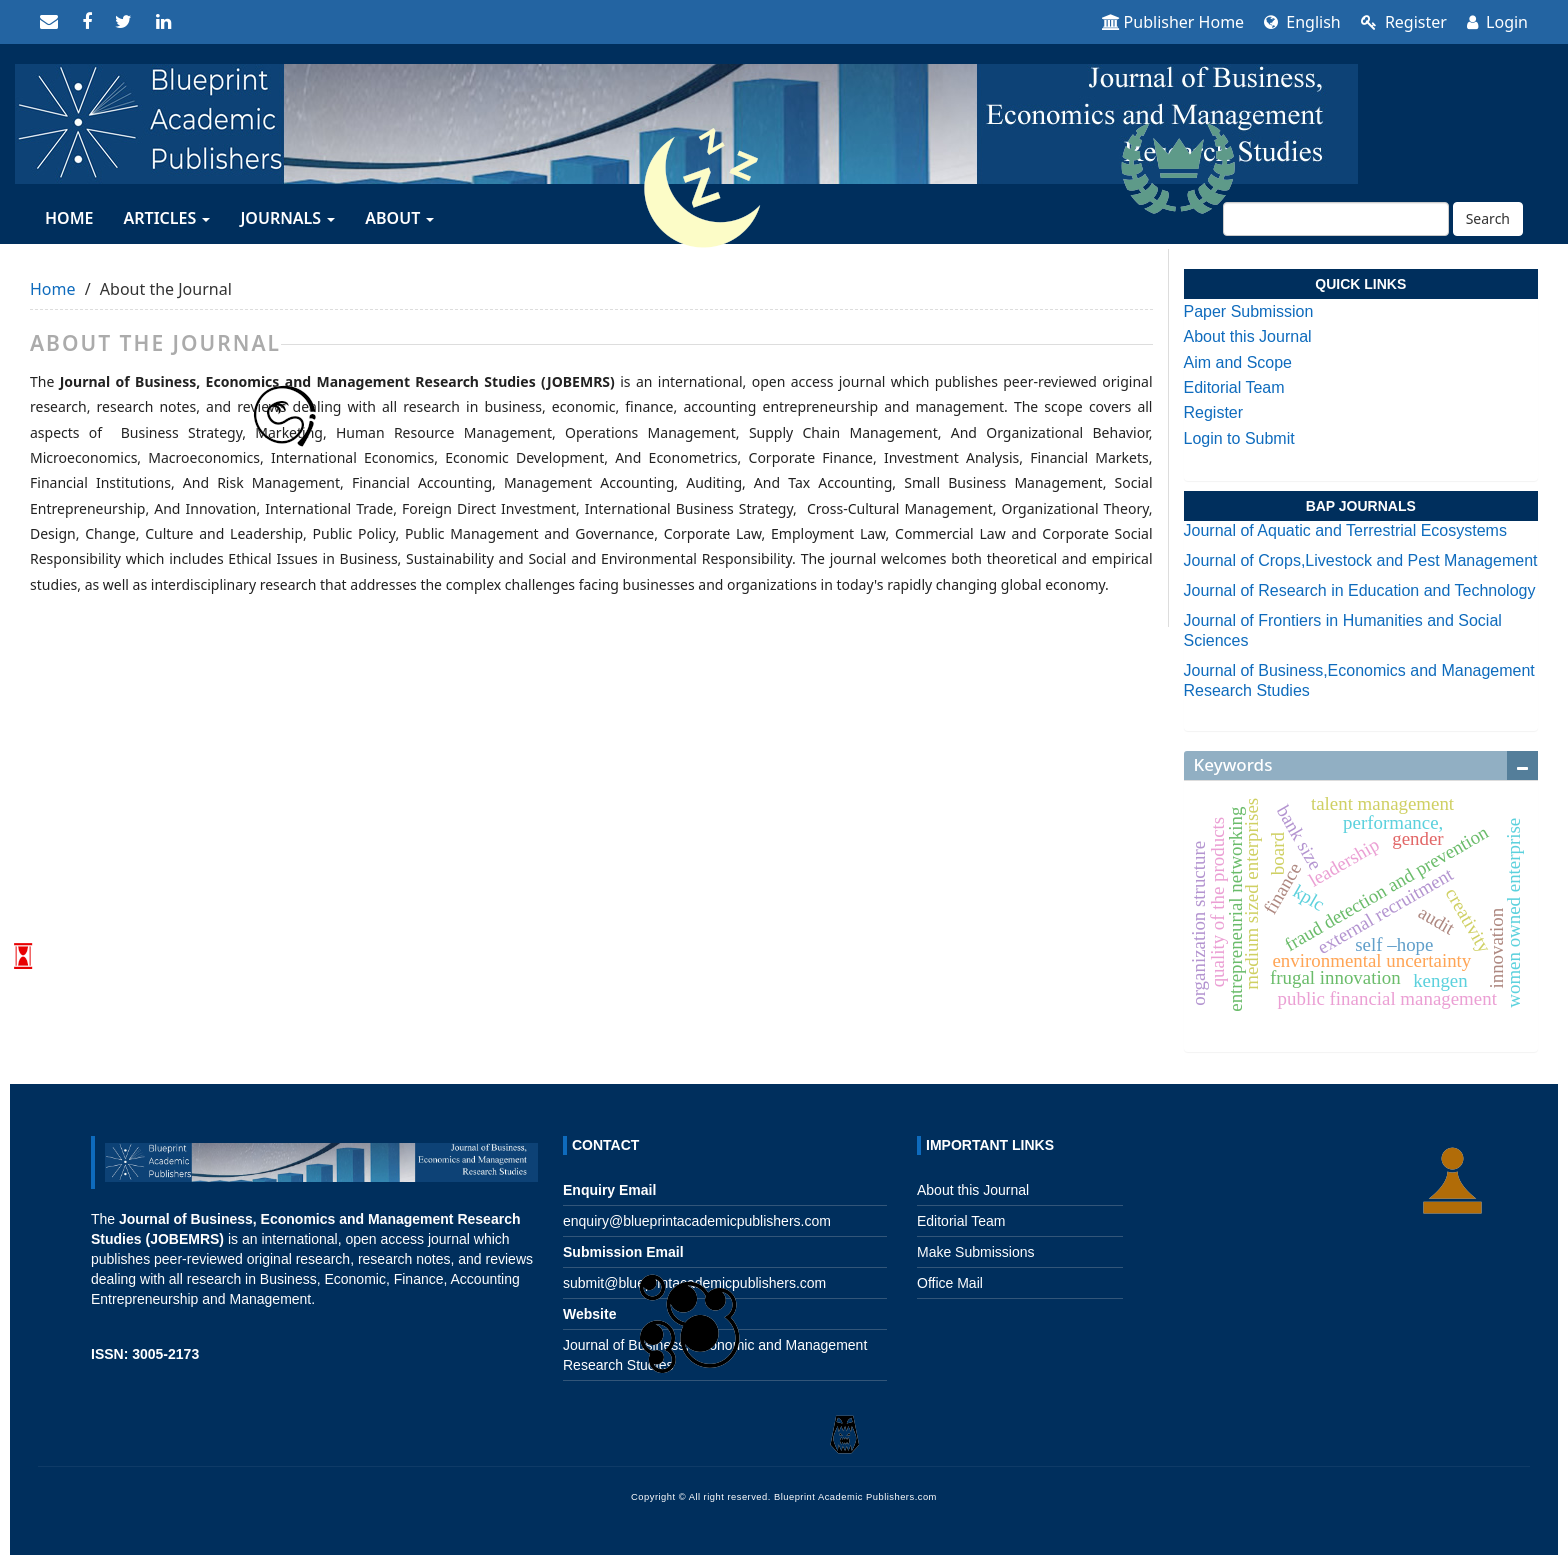  Describe the element at coordinates (703, 188) in the screenshot. I see `enable sleep or night mode` at that location.